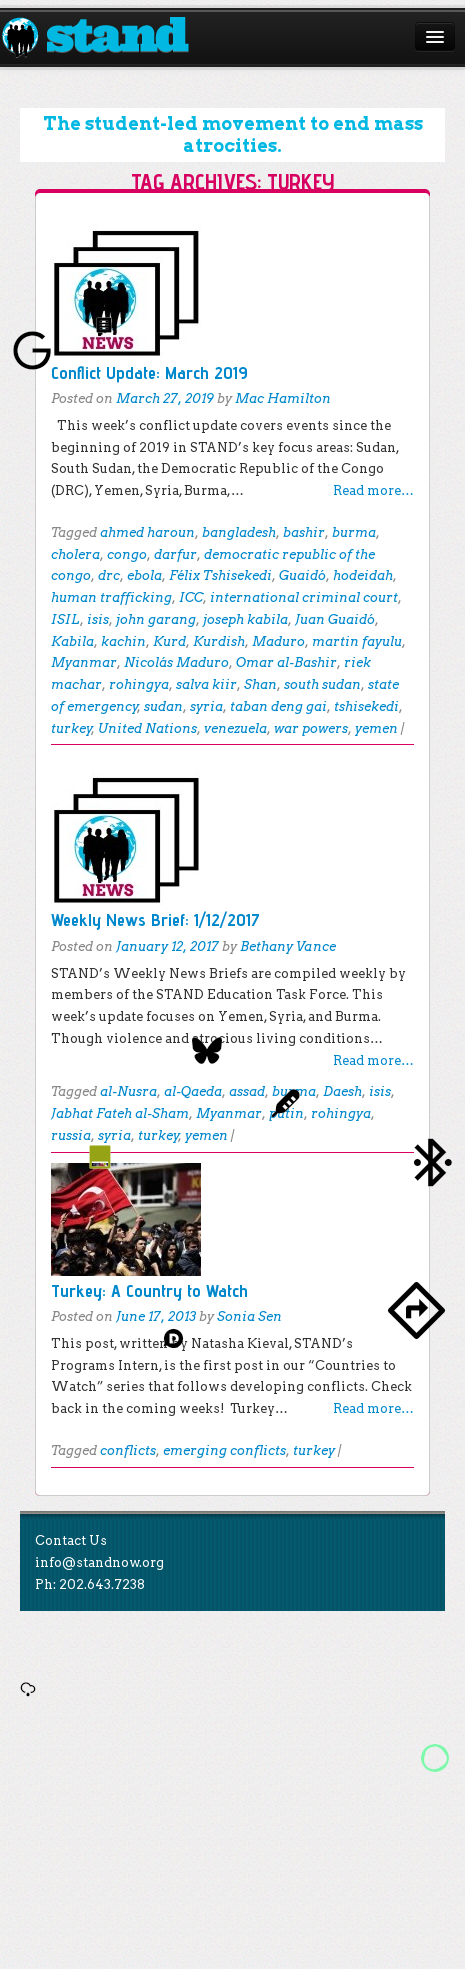  I want to click on indicates rainy weather conditions, so click(28, 1689).